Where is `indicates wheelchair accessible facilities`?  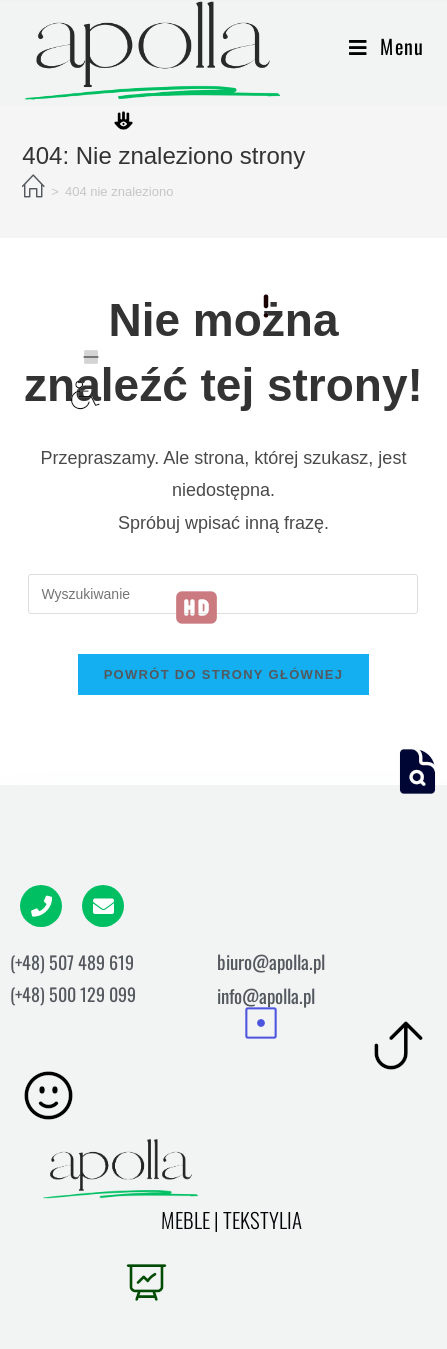
indicates wheelchair accessible facilities is located at coordinates (82, 395).